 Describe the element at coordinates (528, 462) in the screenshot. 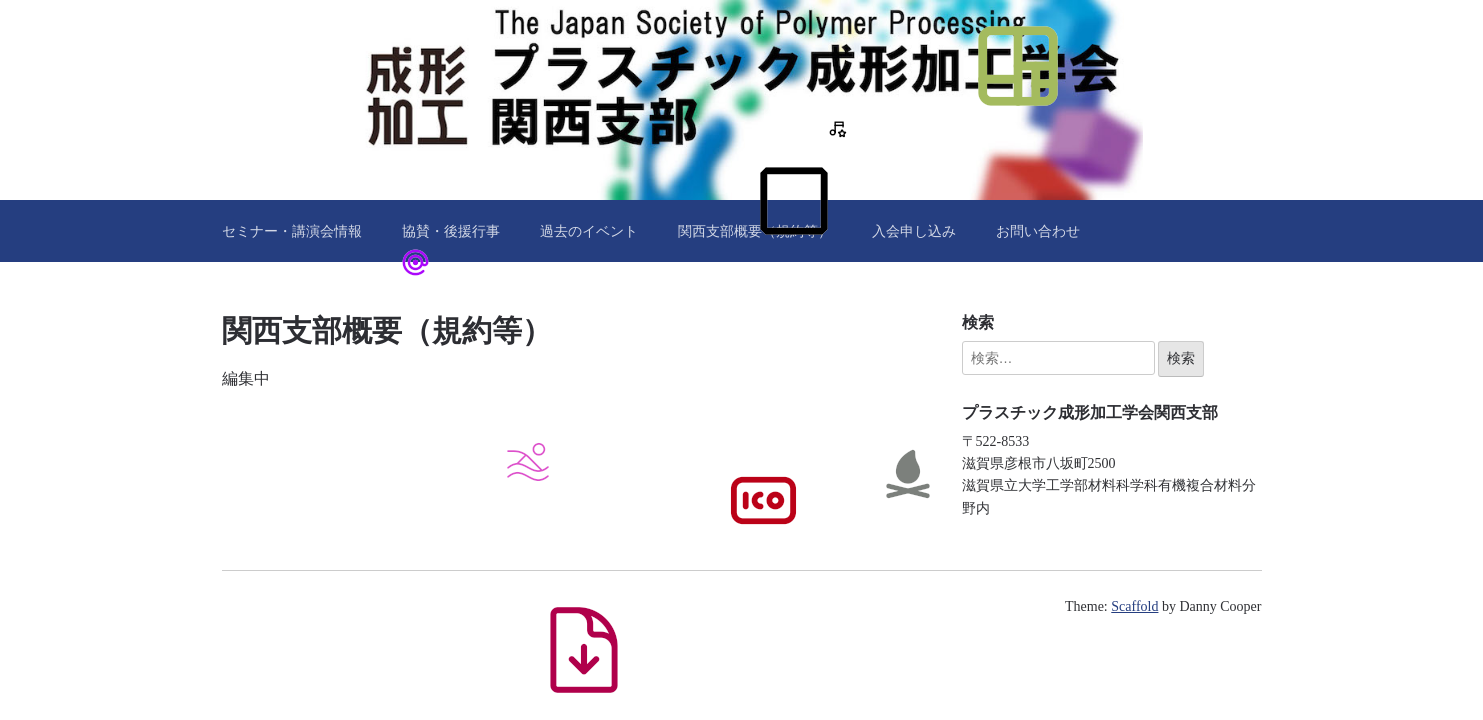

I see `access swimming pool or aquatic facilities` at that location.